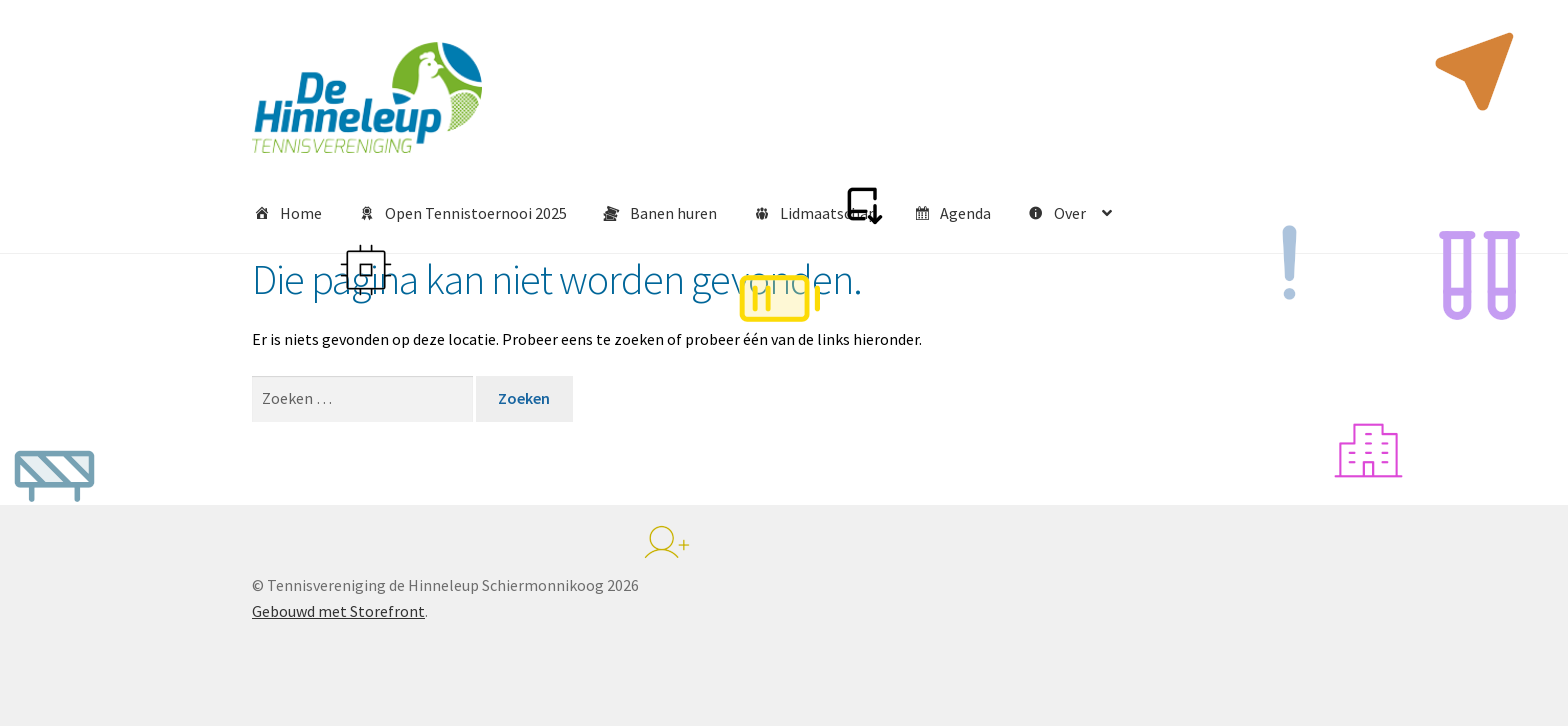 Image resolution: width=1568 pixels, height=726 pixels. I want to click on send current location, so click(1475, 71).